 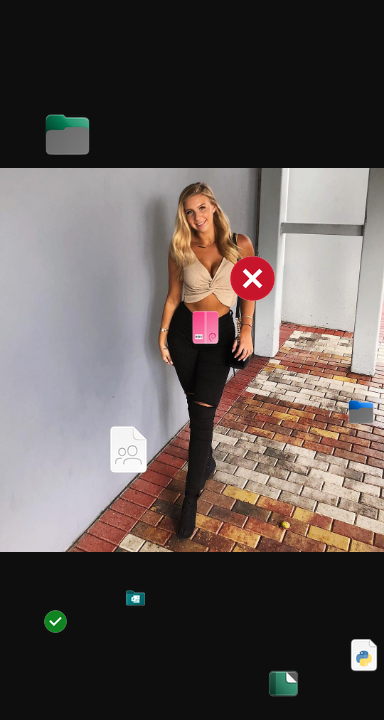 What do you see at coordinates (135, 598) in the screenshot?
I see `open folder containing Microsoft Forms files` at bounding box center [135, 598].